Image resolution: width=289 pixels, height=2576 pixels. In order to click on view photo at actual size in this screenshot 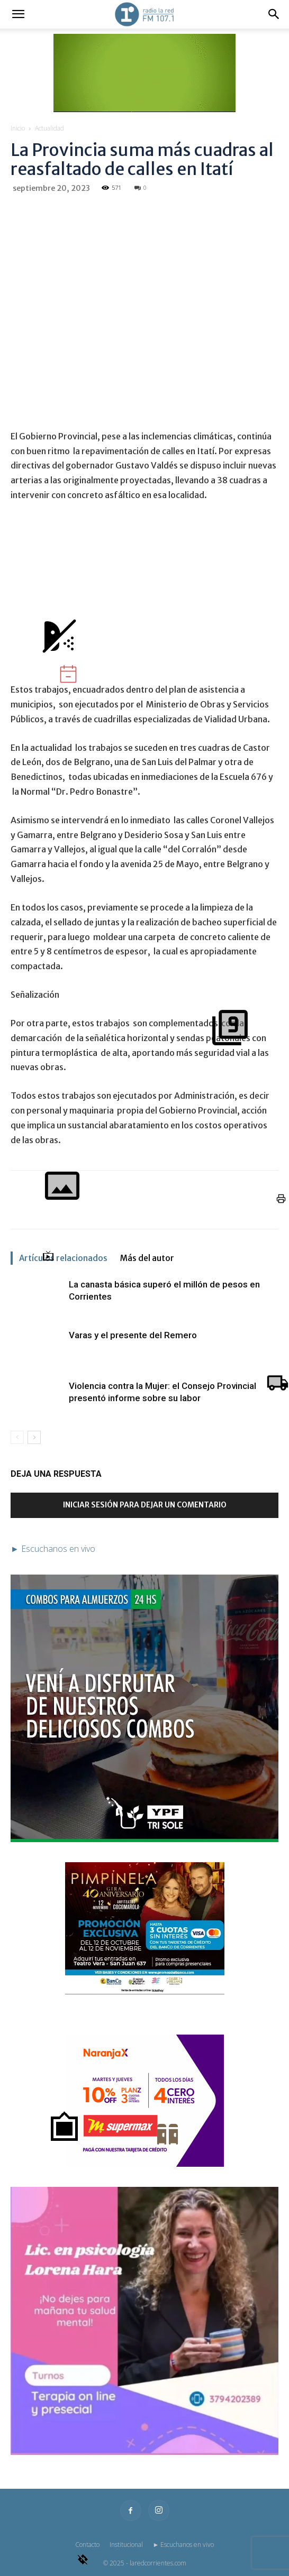, I will do `click(62, 1185)`.